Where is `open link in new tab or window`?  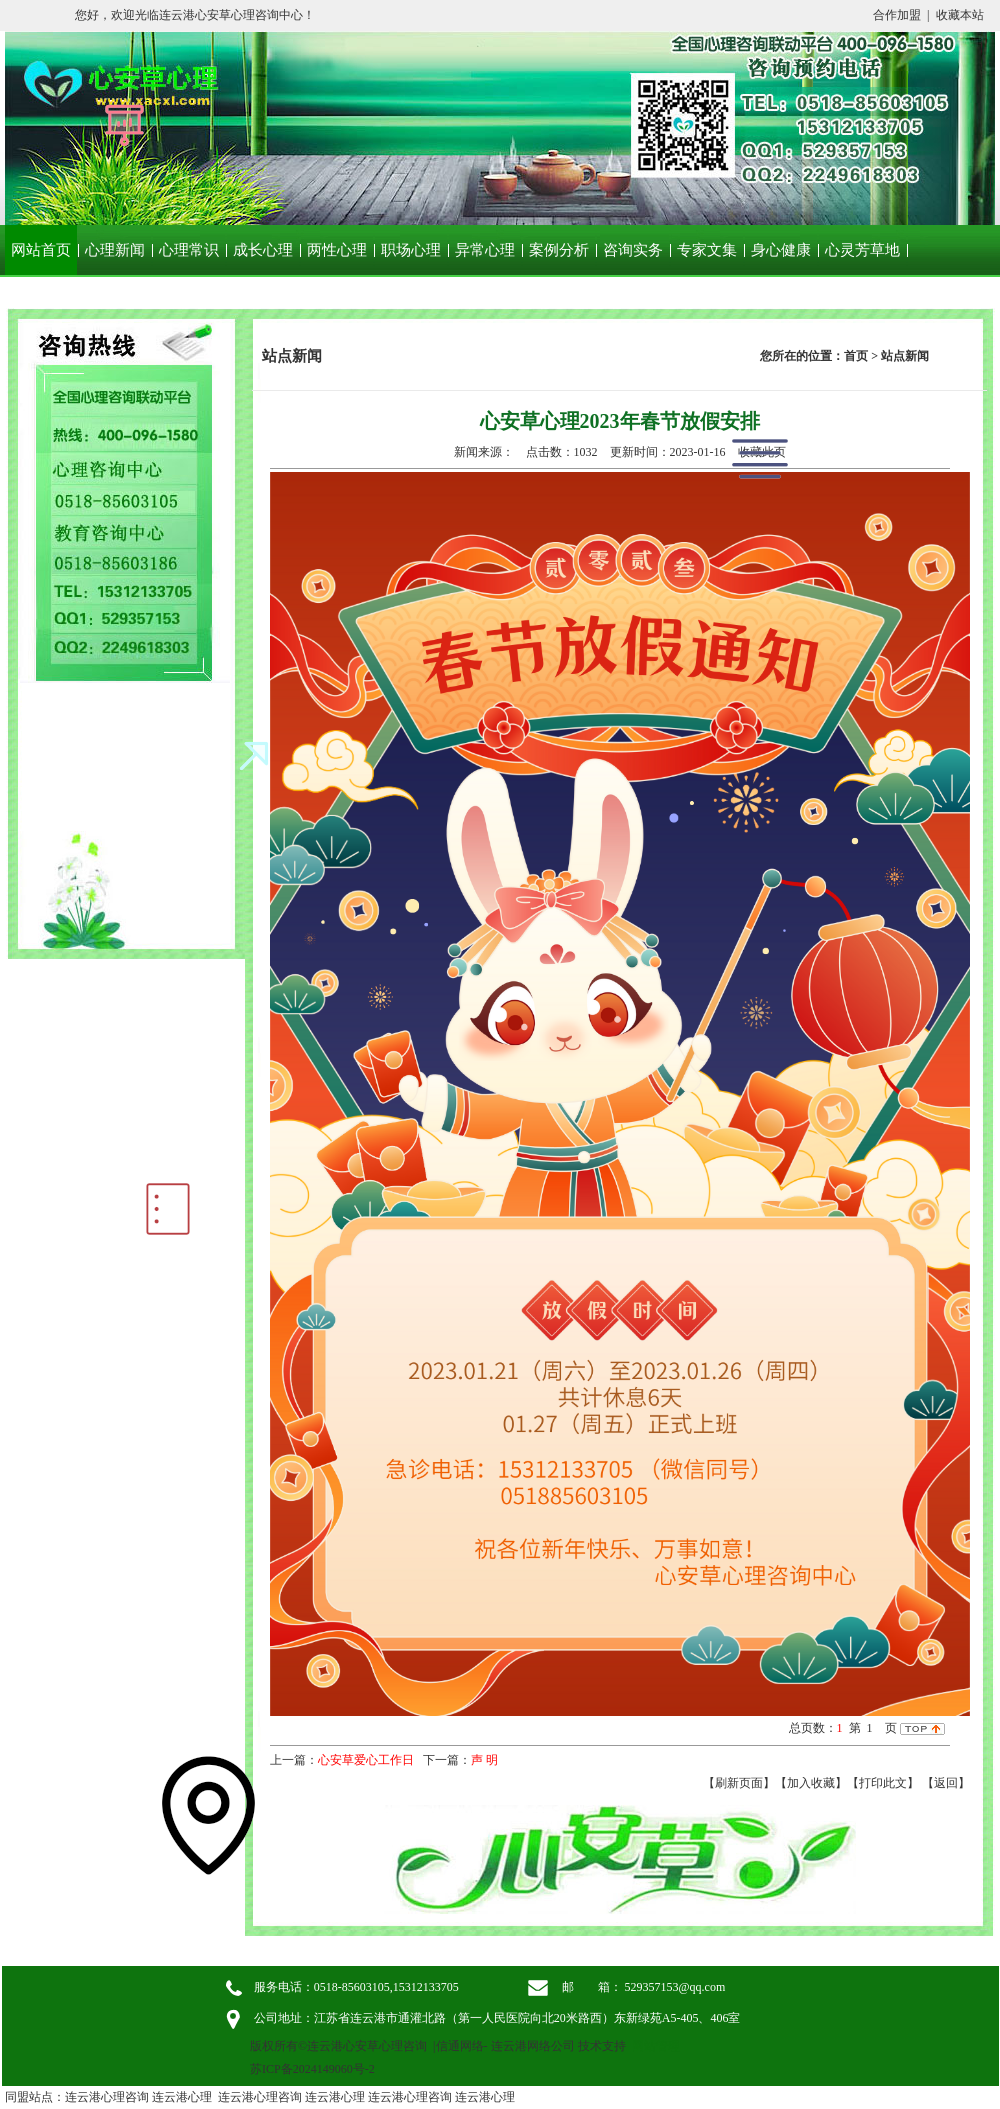
open link in new tab or window is located at coordinates (254, 756).